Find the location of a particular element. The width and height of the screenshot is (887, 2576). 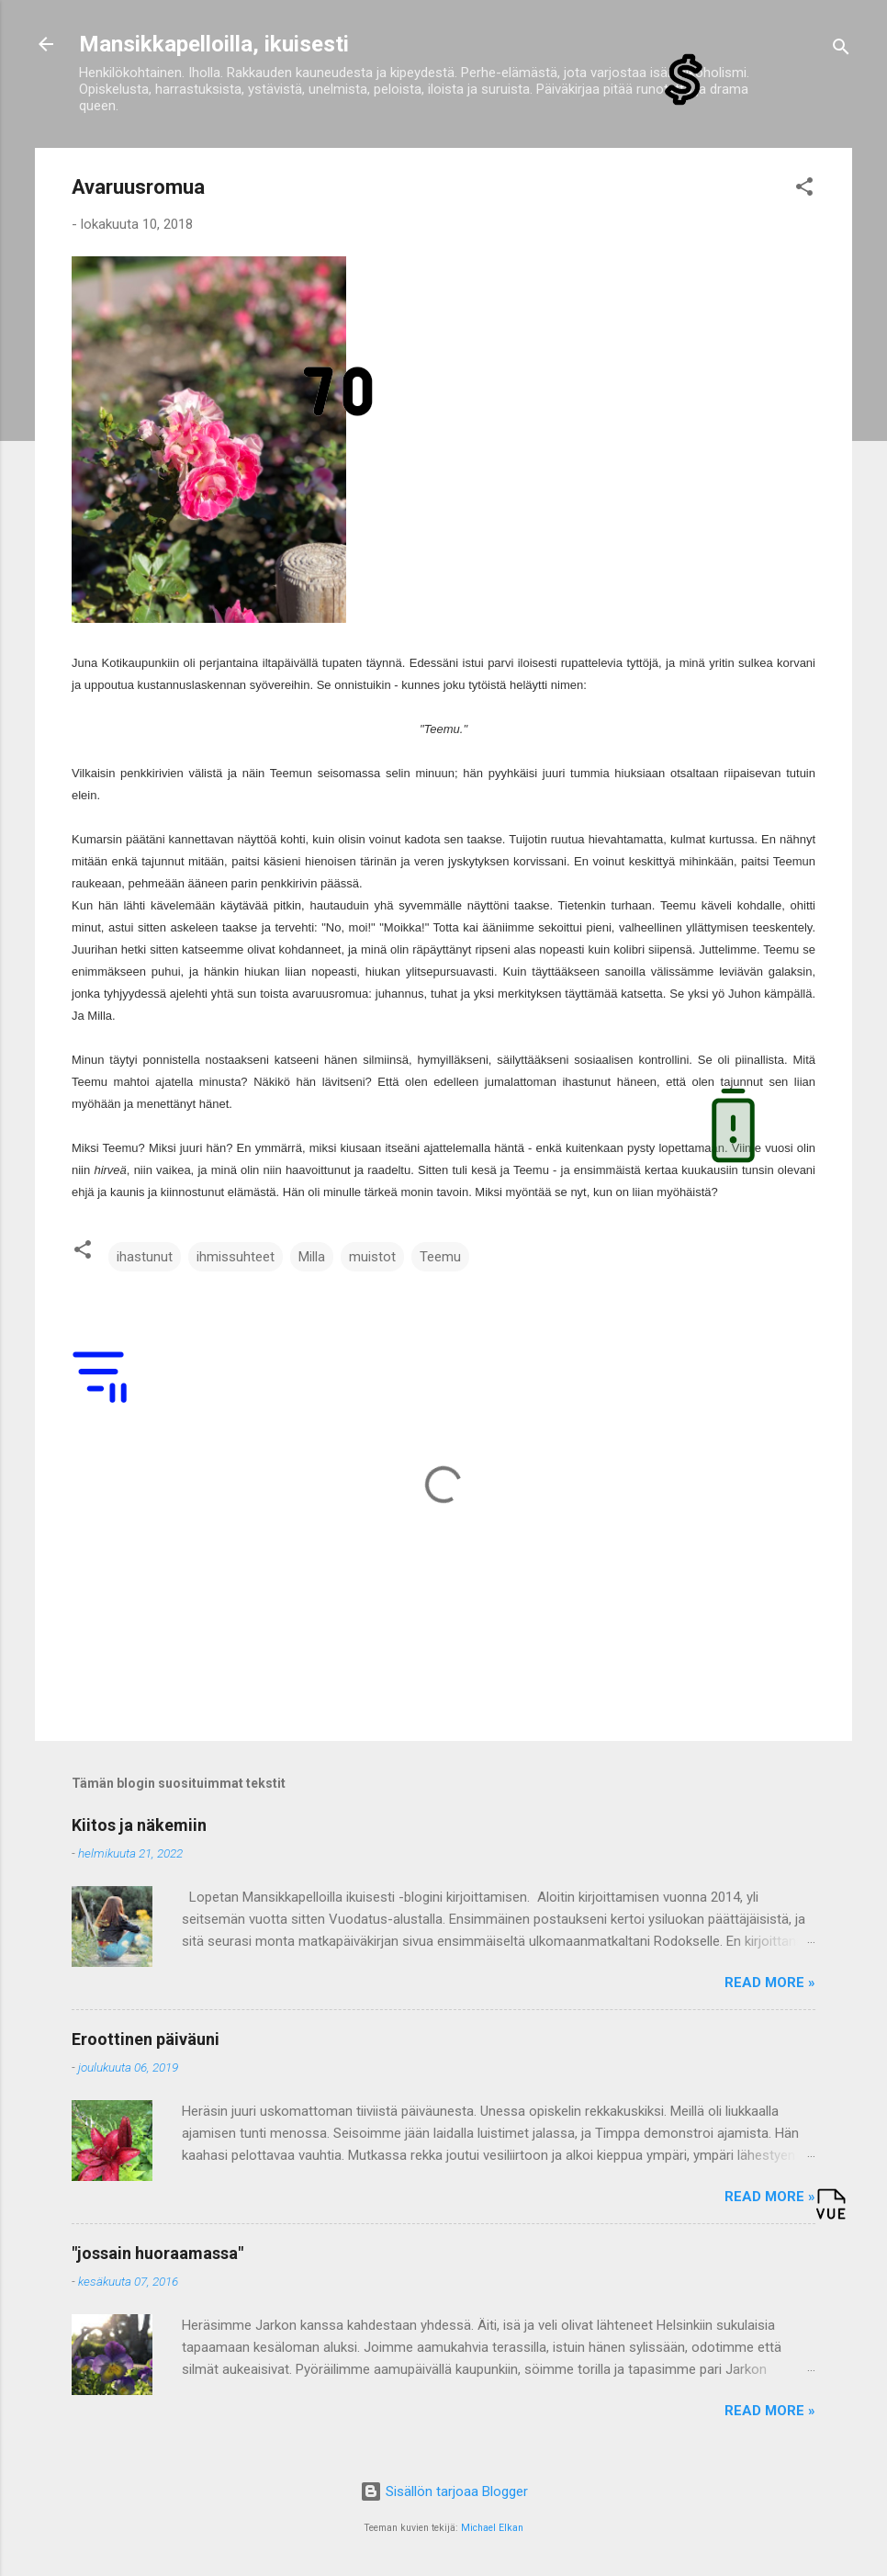

indicates a count or quantity of 70 is located at coordinates (338, 391).